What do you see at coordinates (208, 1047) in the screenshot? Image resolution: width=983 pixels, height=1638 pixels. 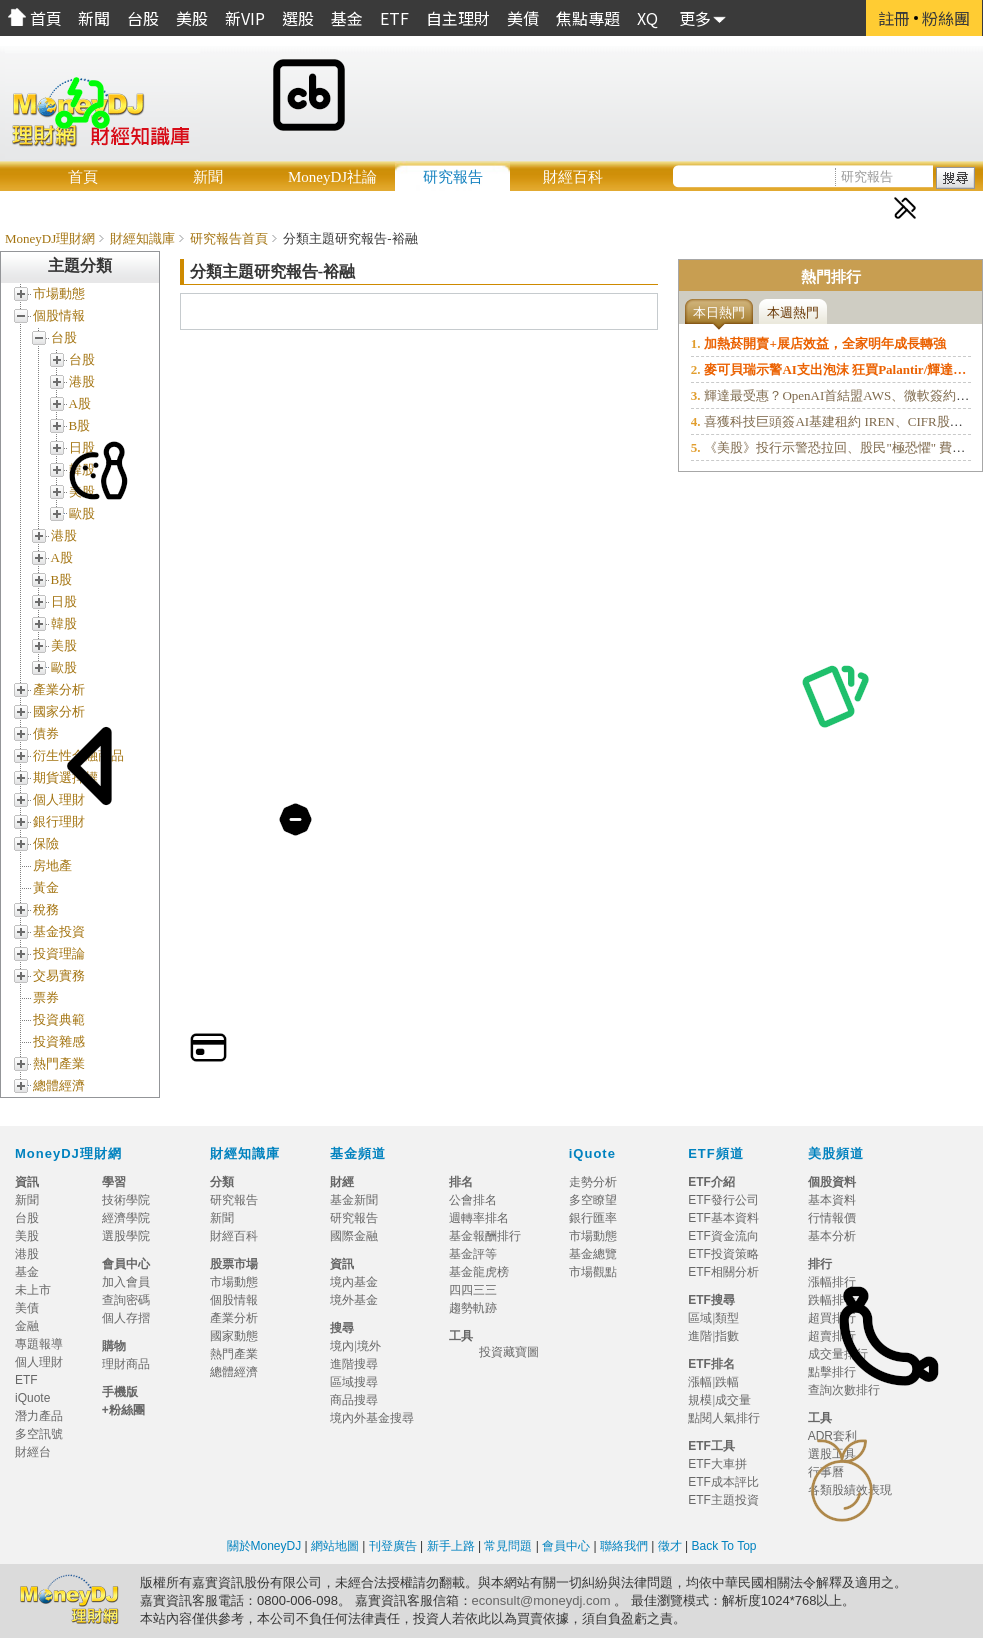 I see `access payment methods` at bounding box center [208, 1047].